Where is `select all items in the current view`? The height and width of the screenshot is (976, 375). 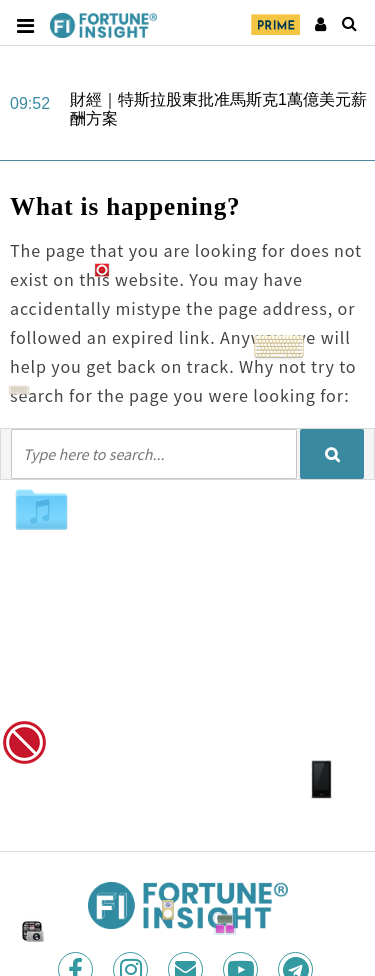
select all items in the current view is located at coordinates (225, 924).